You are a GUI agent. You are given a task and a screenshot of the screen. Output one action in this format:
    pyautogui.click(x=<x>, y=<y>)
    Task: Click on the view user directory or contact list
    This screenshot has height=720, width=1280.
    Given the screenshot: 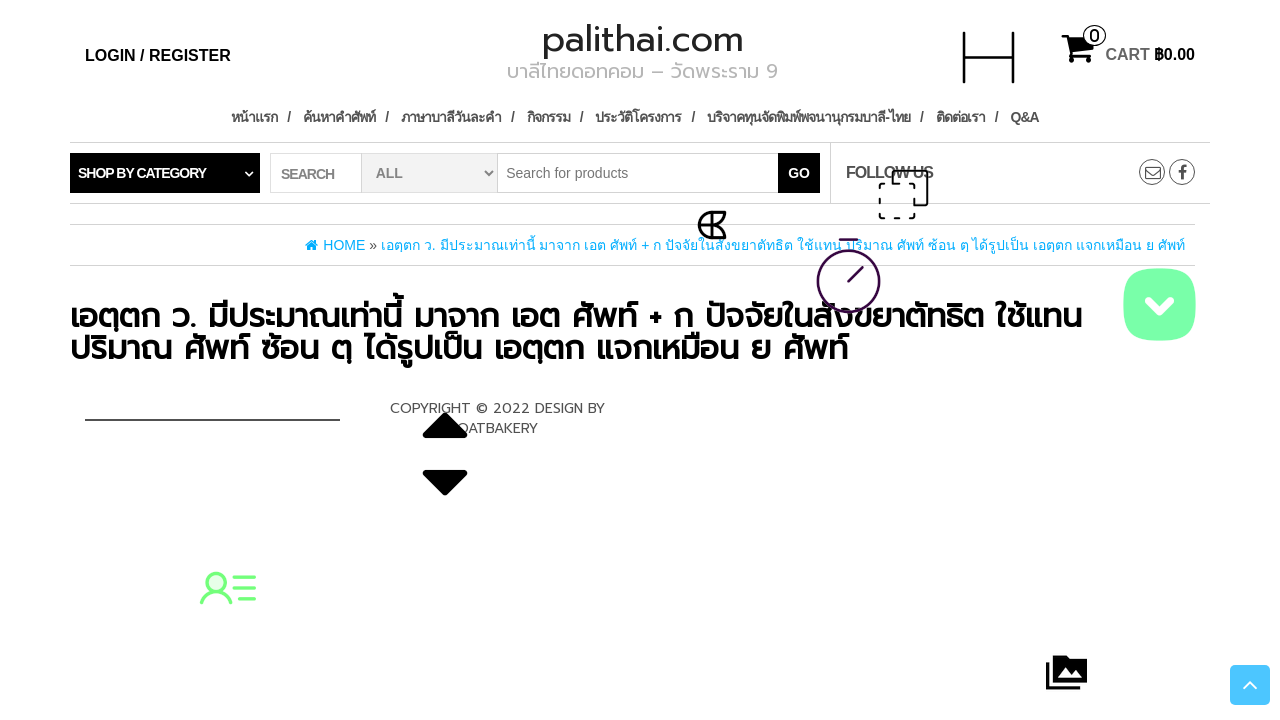 What is the action you would take?
    pyautogui.click(x=227, y=588)
    